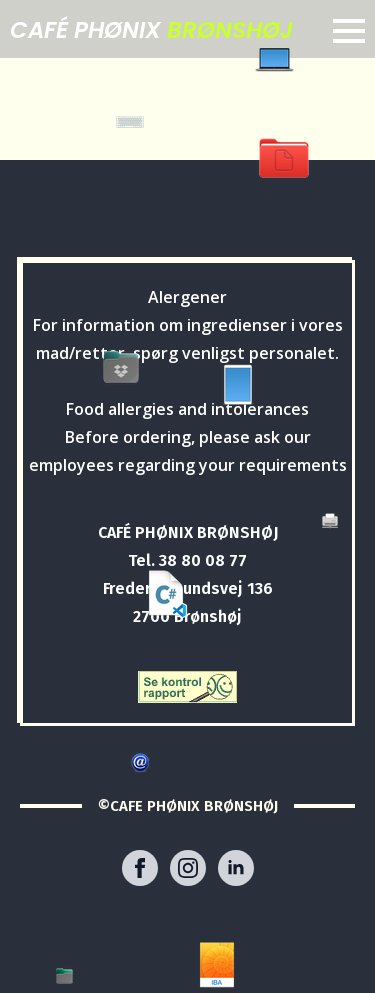  What do you see at coordinates (330, 521) in the screenshot?
I see `connect to a network printer` at bounding box center [330, 521].